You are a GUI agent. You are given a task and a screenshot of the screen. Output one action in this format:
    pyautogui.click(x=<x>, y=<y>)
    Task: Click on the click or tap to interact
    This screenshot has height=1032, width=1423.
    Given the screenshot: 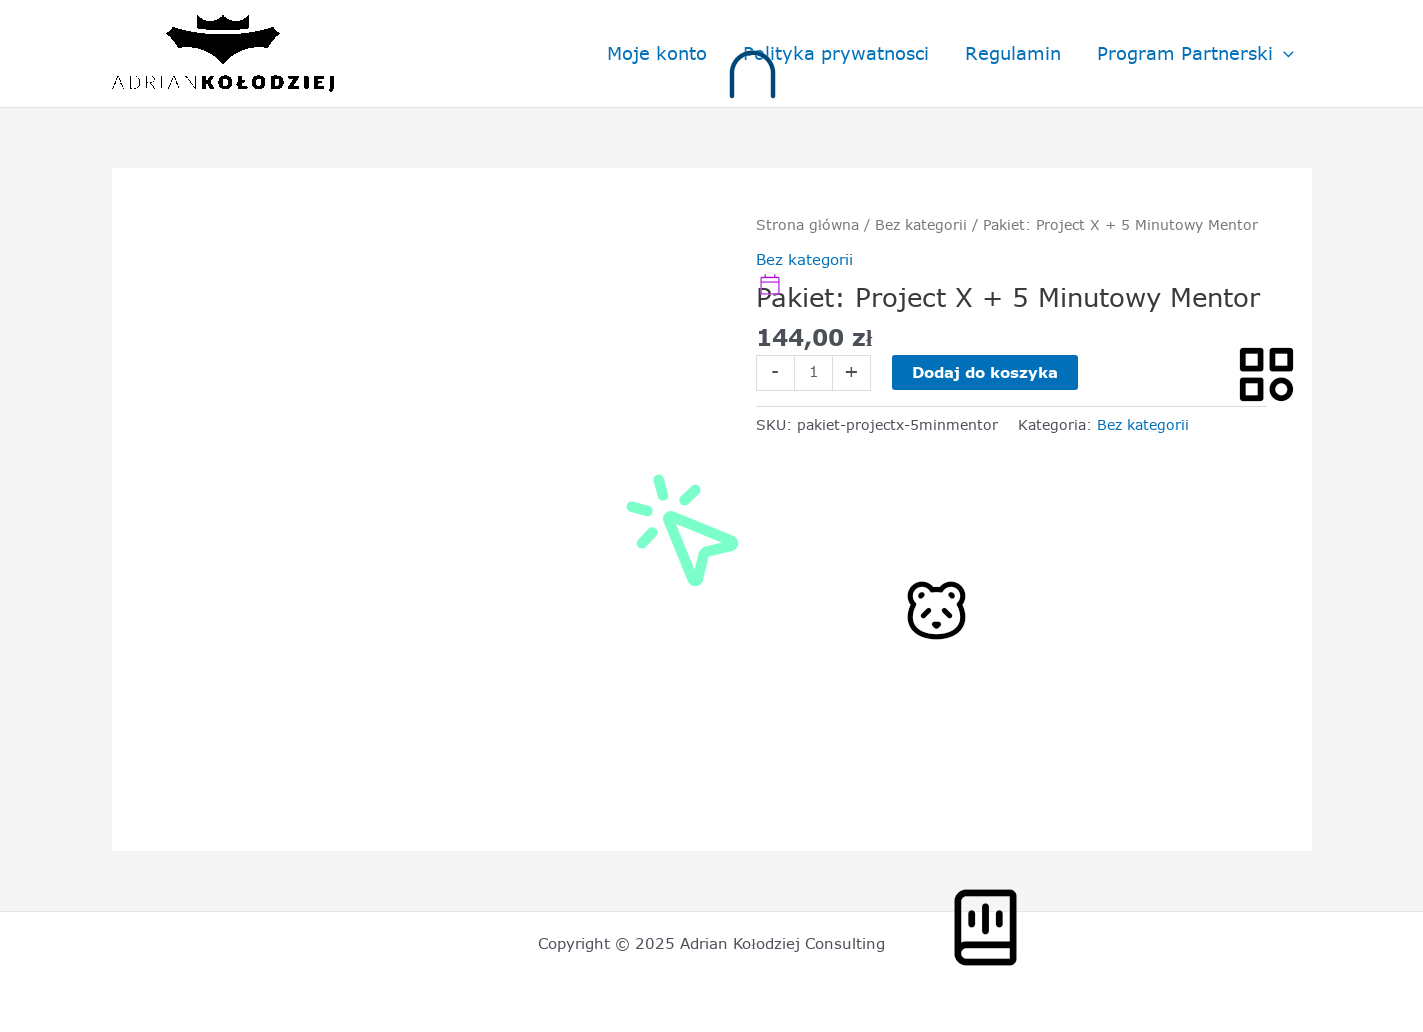 What is the action you would take?
    pyautogui.click(x=684, y=532)
    